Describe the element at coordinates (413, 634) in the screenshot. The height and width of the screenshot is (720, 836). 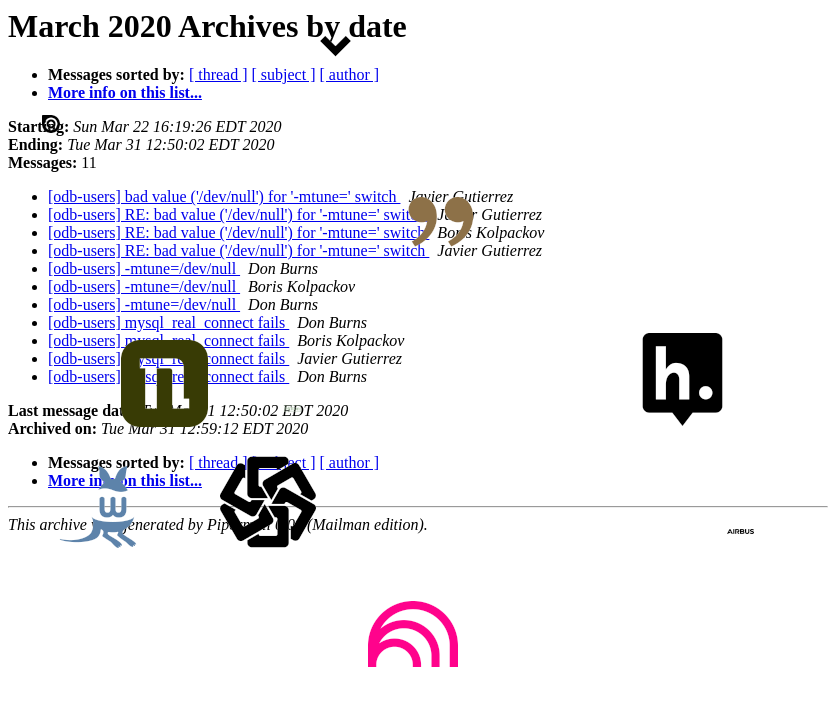
I see `open NotebookLM app` at that location.